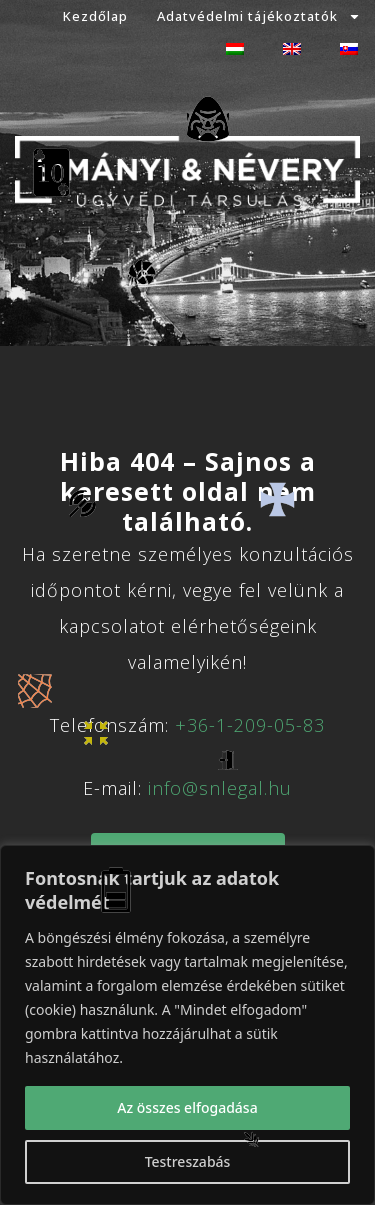  What do you see at coordinates (208, 119) in the screenshot?
I see `select ogre character or enemy type` at bounding box center [208, 119].